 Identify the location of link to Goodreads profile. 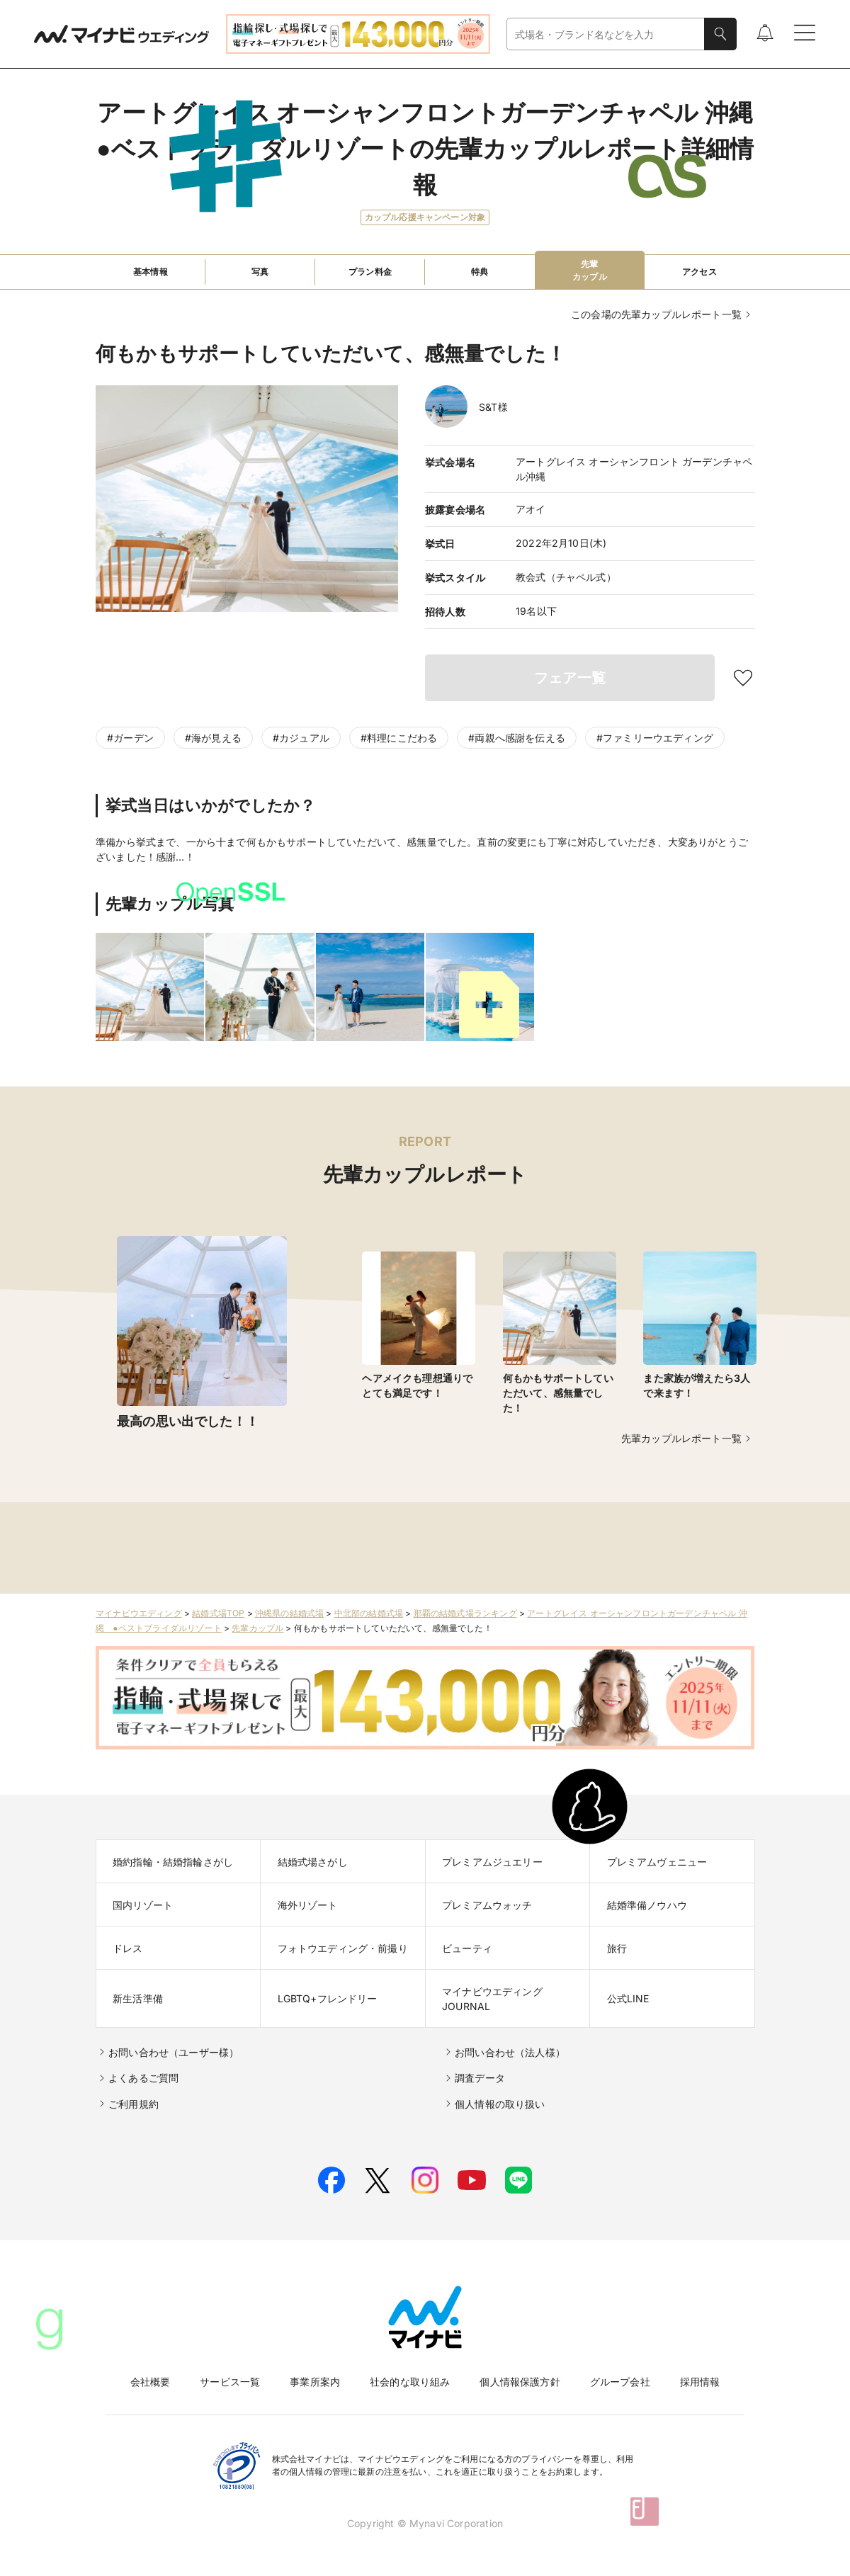
(49, 2329).